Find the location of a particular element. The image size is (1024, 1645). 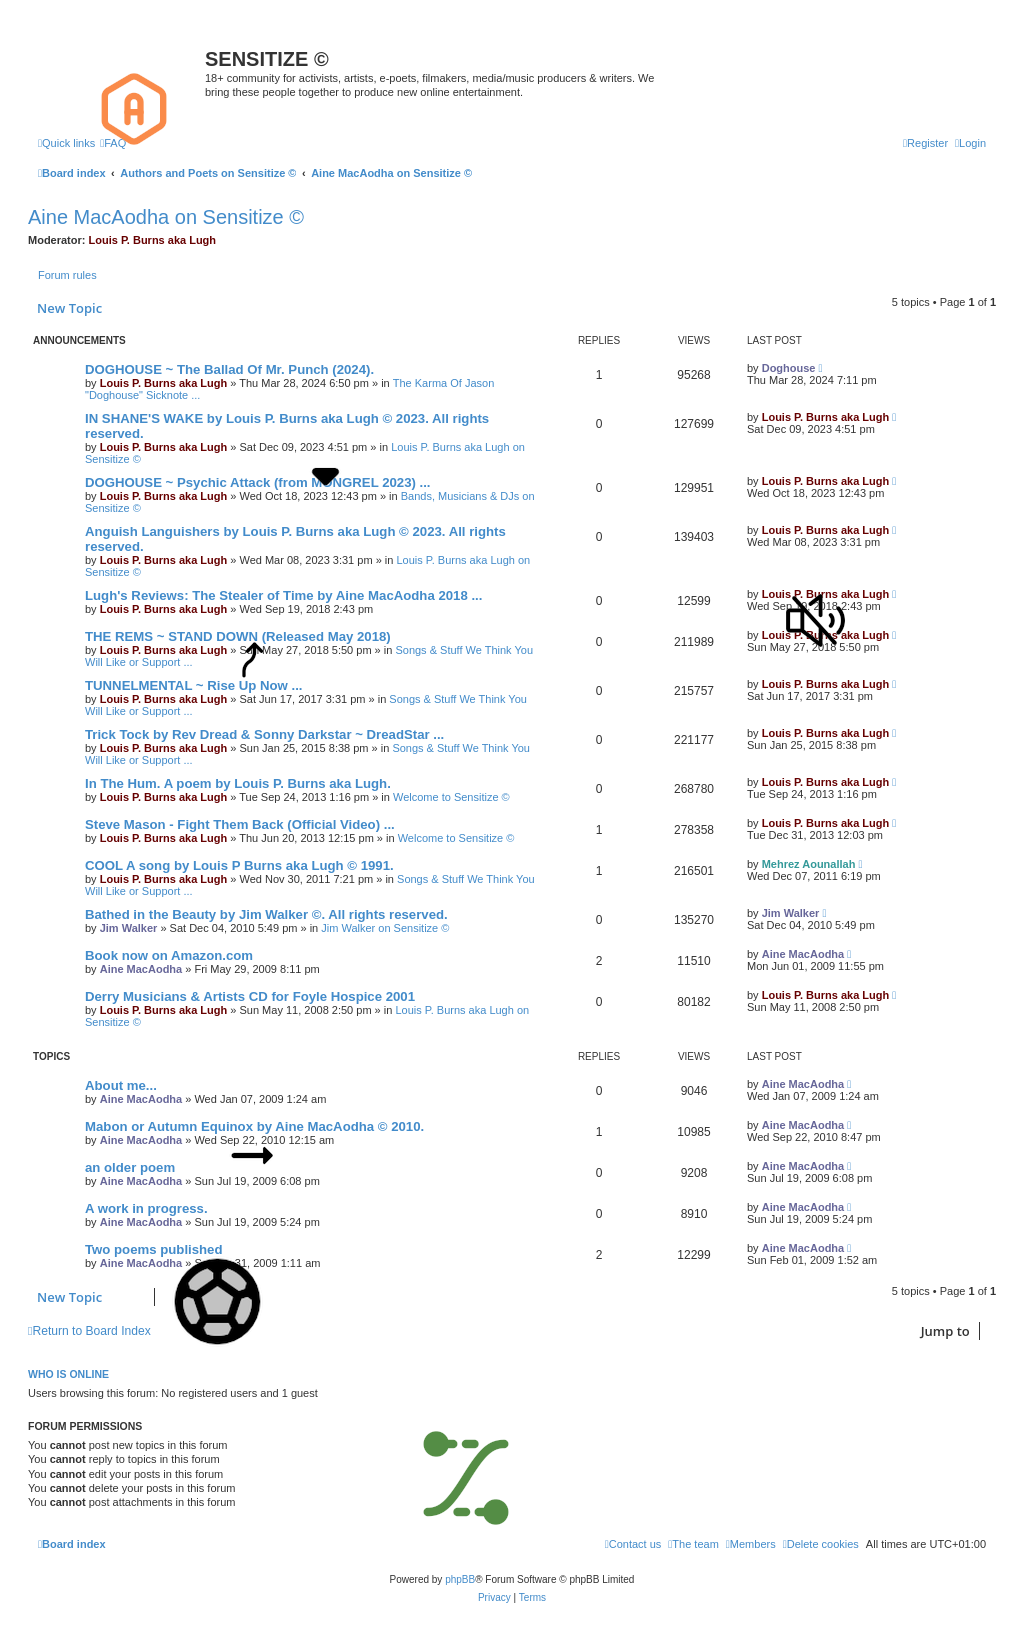

mute audio or sound is located at coordinates (814, 620).